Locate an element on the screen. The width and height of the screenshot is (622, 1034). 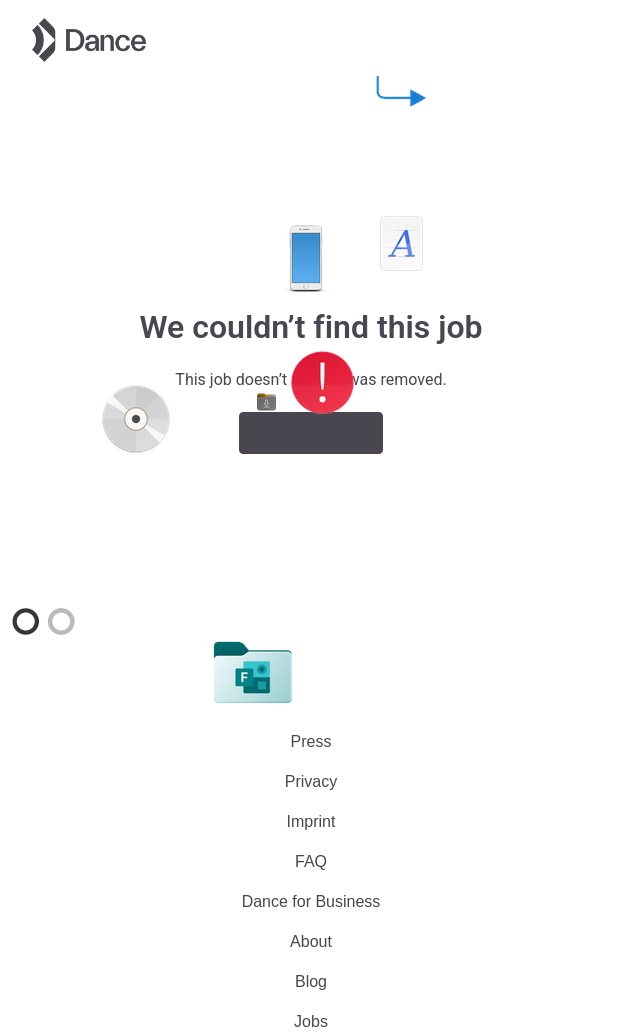
open a font file is located at coordinates (401, 243).